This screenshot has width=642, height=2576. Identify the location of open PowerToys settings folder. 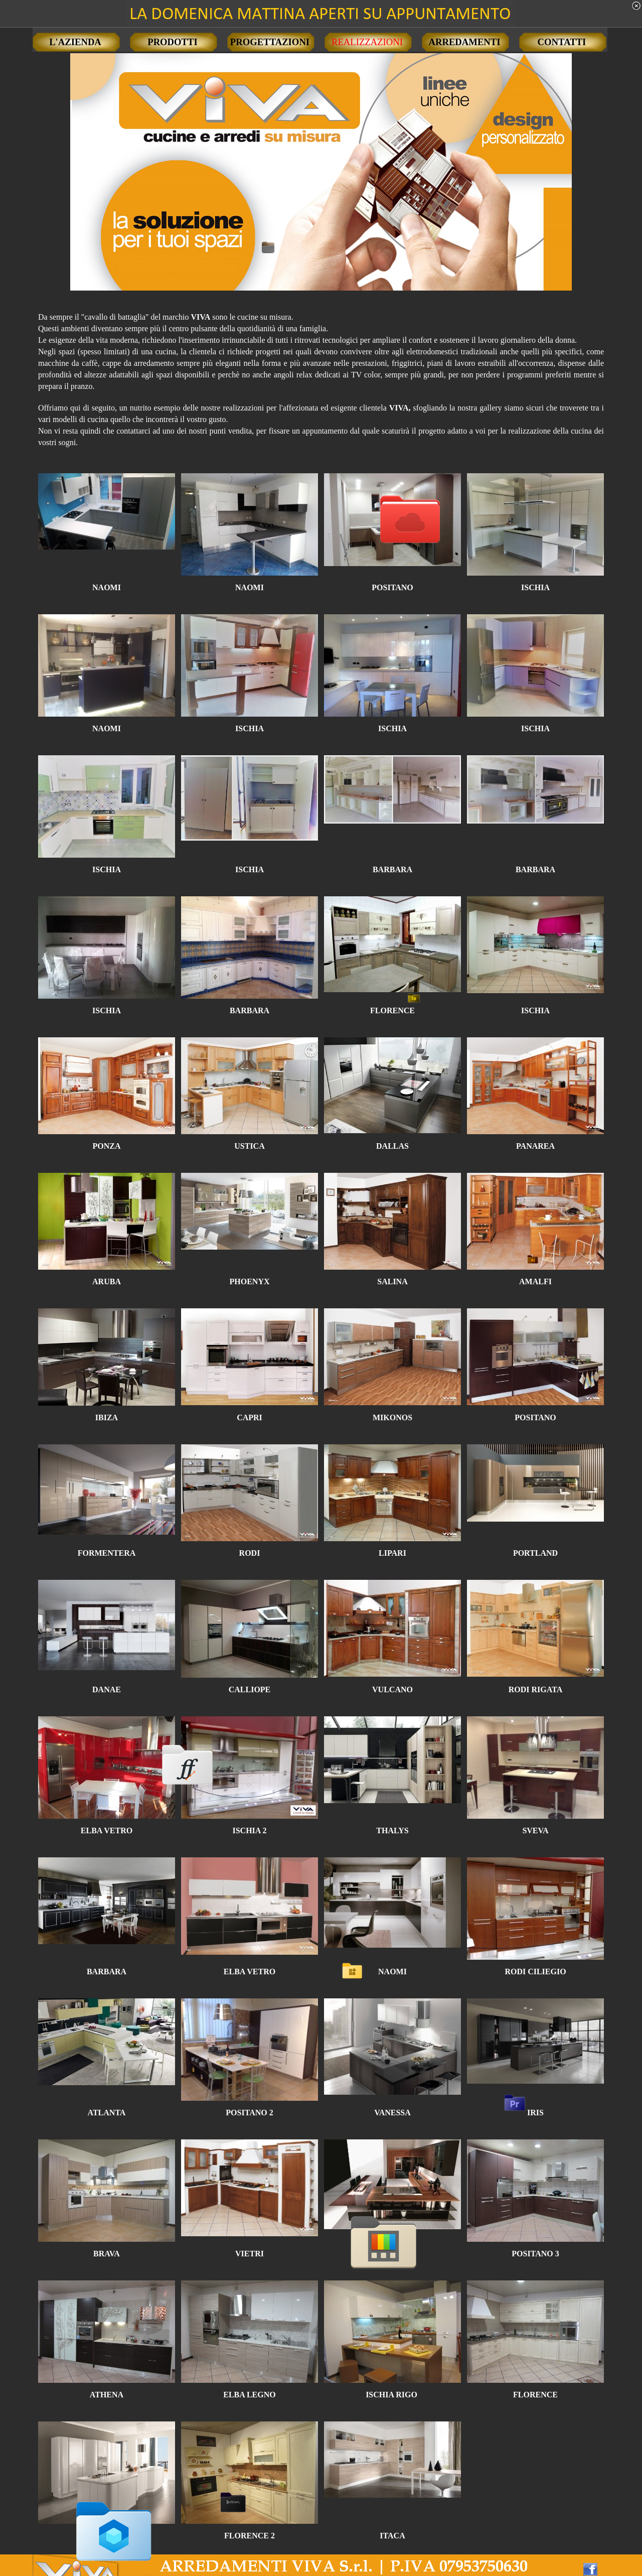
(383, 2244).